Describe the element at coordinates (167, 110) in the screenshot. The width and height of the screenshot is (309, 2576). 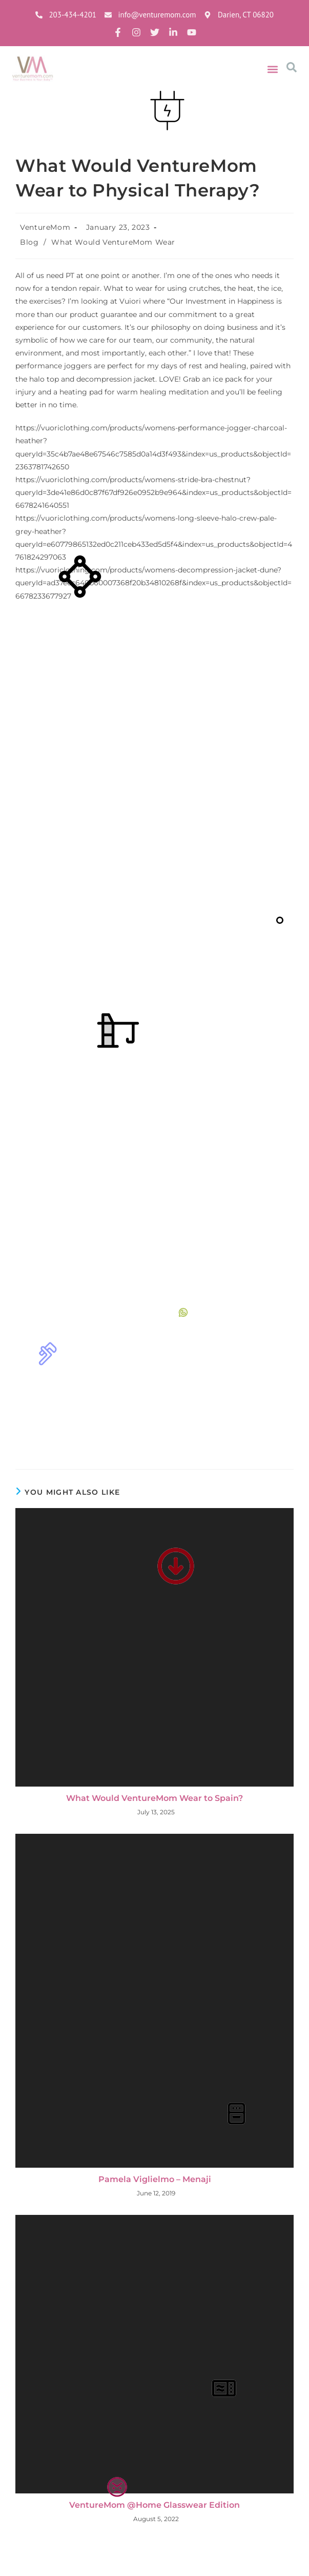
I see `indicates device is currently charging` at that location.